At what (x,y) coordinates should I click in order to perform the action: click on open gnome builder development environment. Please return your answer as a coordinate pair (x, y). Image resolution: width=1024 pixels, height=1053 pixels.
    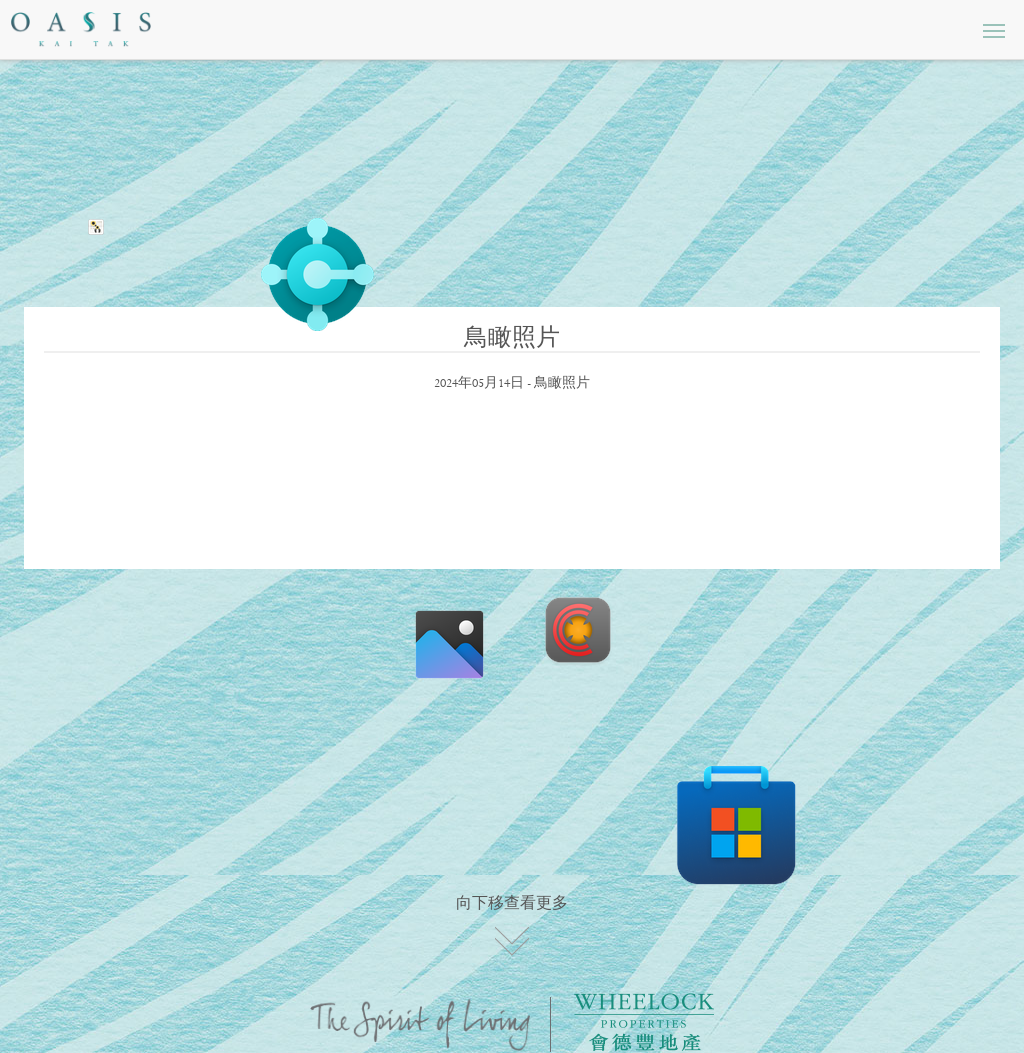
    Looking at the image, I should click on (96, 227).